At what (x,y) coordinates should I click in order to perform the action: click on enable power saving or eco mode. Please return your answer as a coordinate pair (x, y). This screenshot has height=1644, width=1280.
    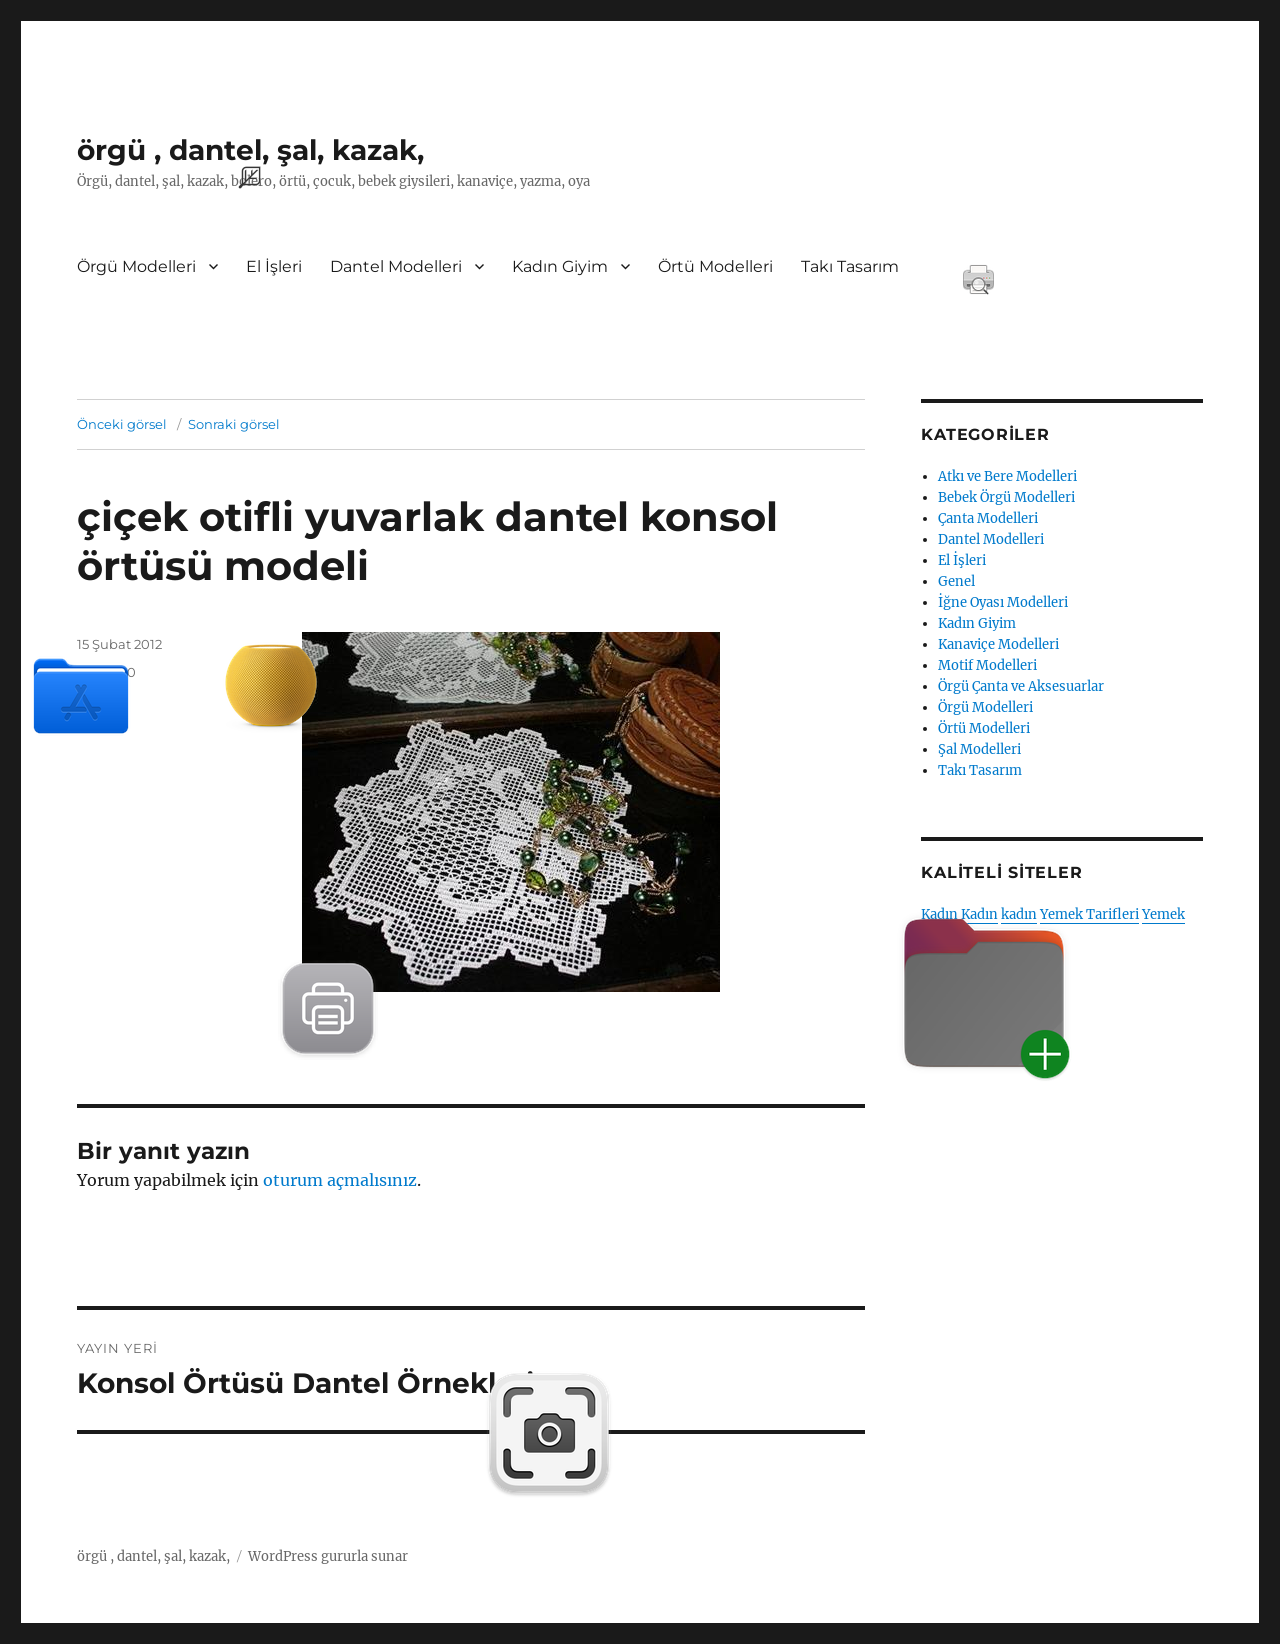
    Looking at the image, I should click on (249, 177).